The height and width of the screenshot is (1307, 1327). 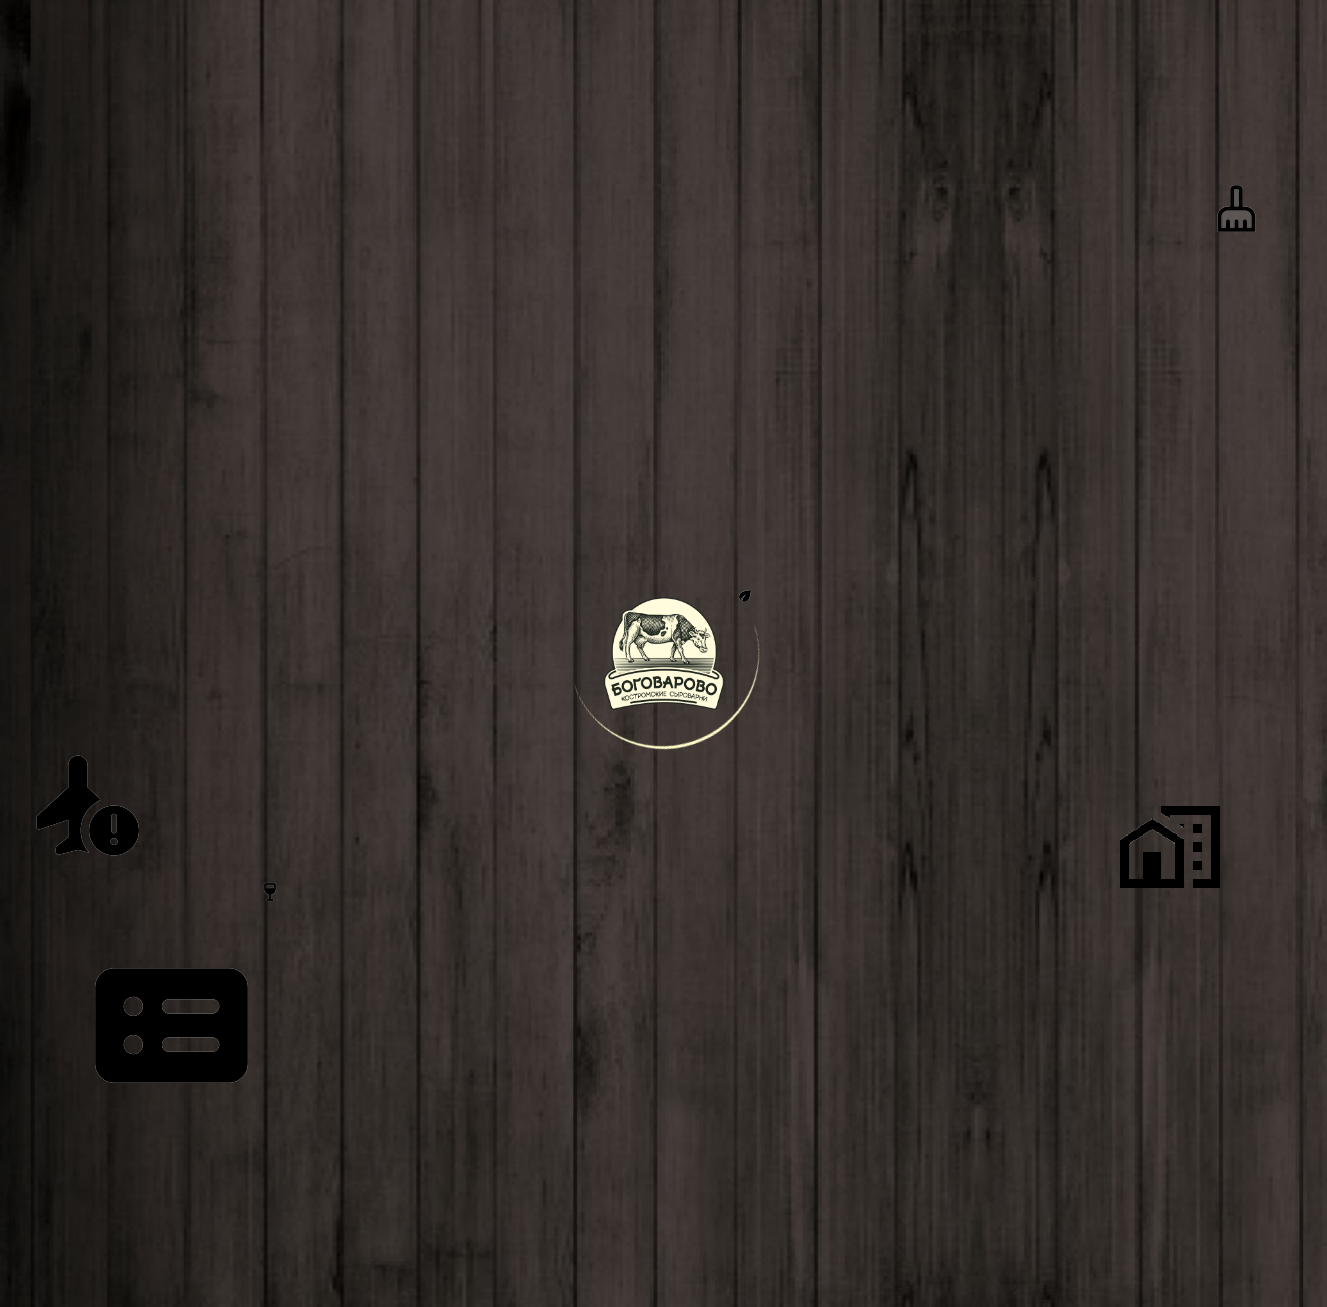 What do you see at coordinates (1170, 847) in the screenshot?
I see `switch between home and work locations` at bounding box center [1170, 847].